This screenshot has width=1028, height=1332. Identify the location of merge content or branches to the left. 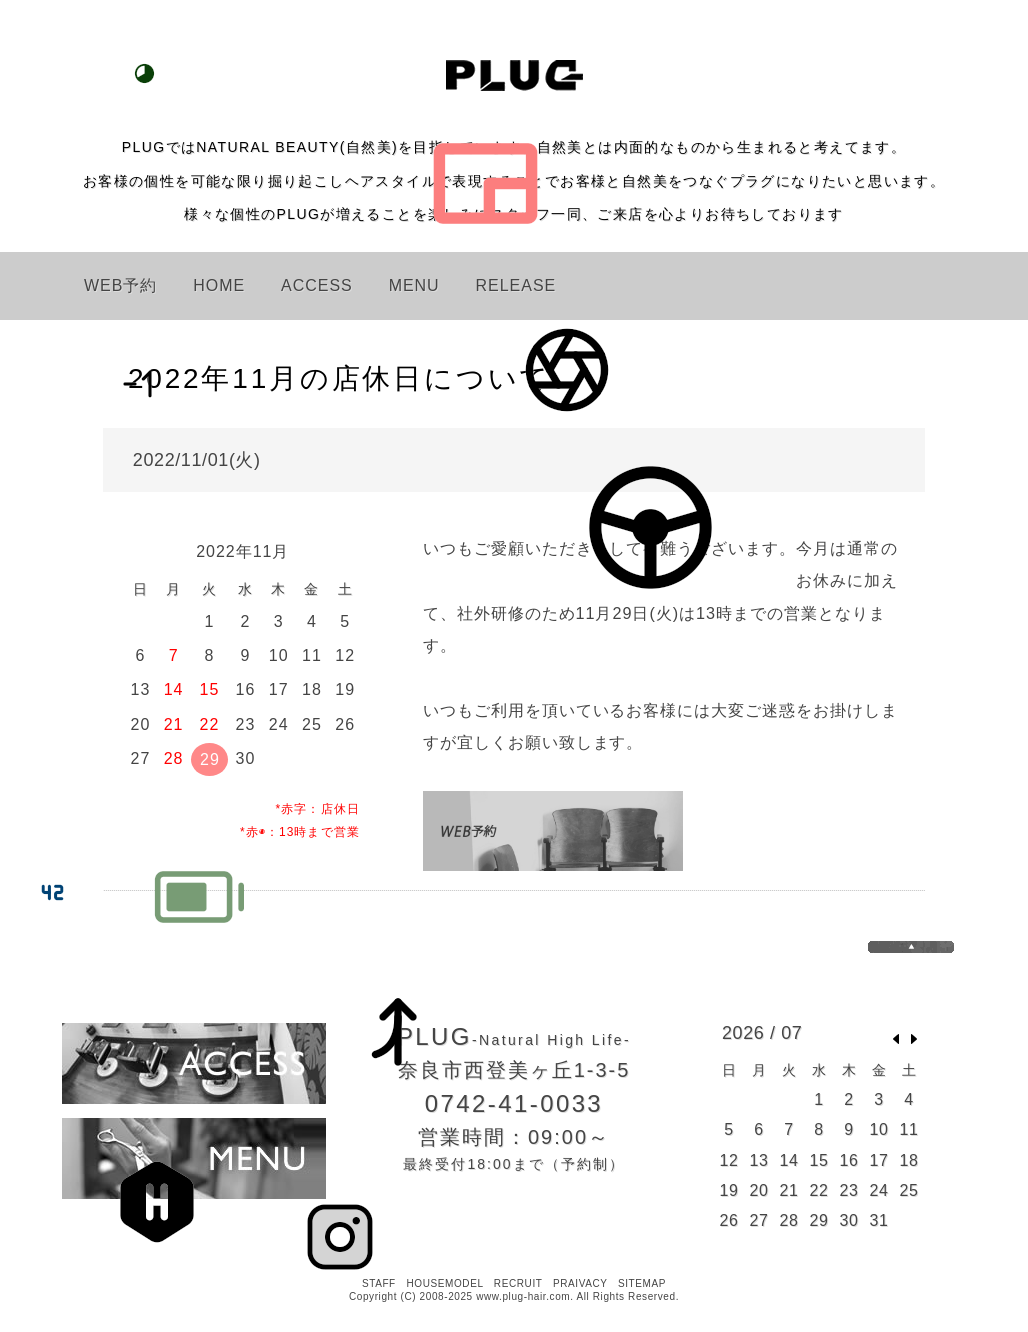
(398, 1032).